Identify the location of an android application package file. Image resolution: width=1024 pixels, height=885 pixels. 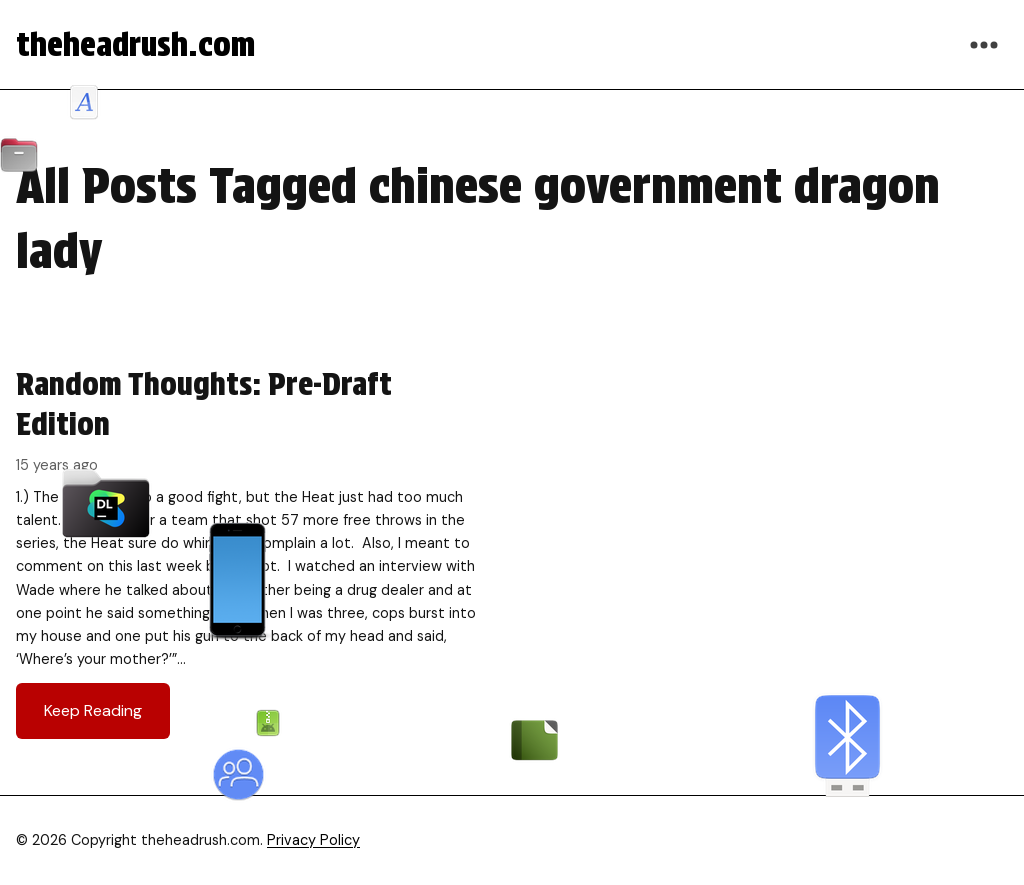
(268, 723).